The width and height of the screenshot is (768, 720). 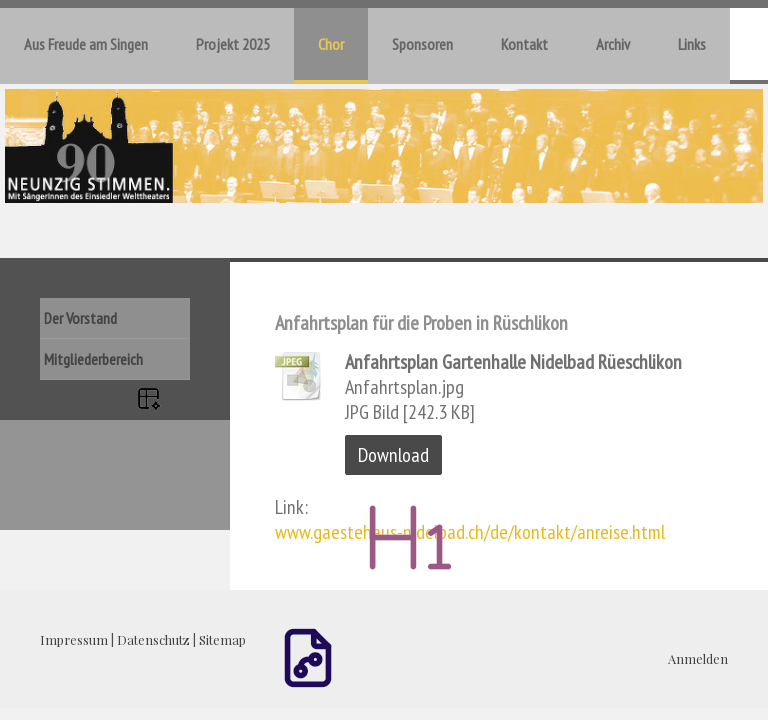 I want to click on open a vector graphics file, so click(x=308, y=658).